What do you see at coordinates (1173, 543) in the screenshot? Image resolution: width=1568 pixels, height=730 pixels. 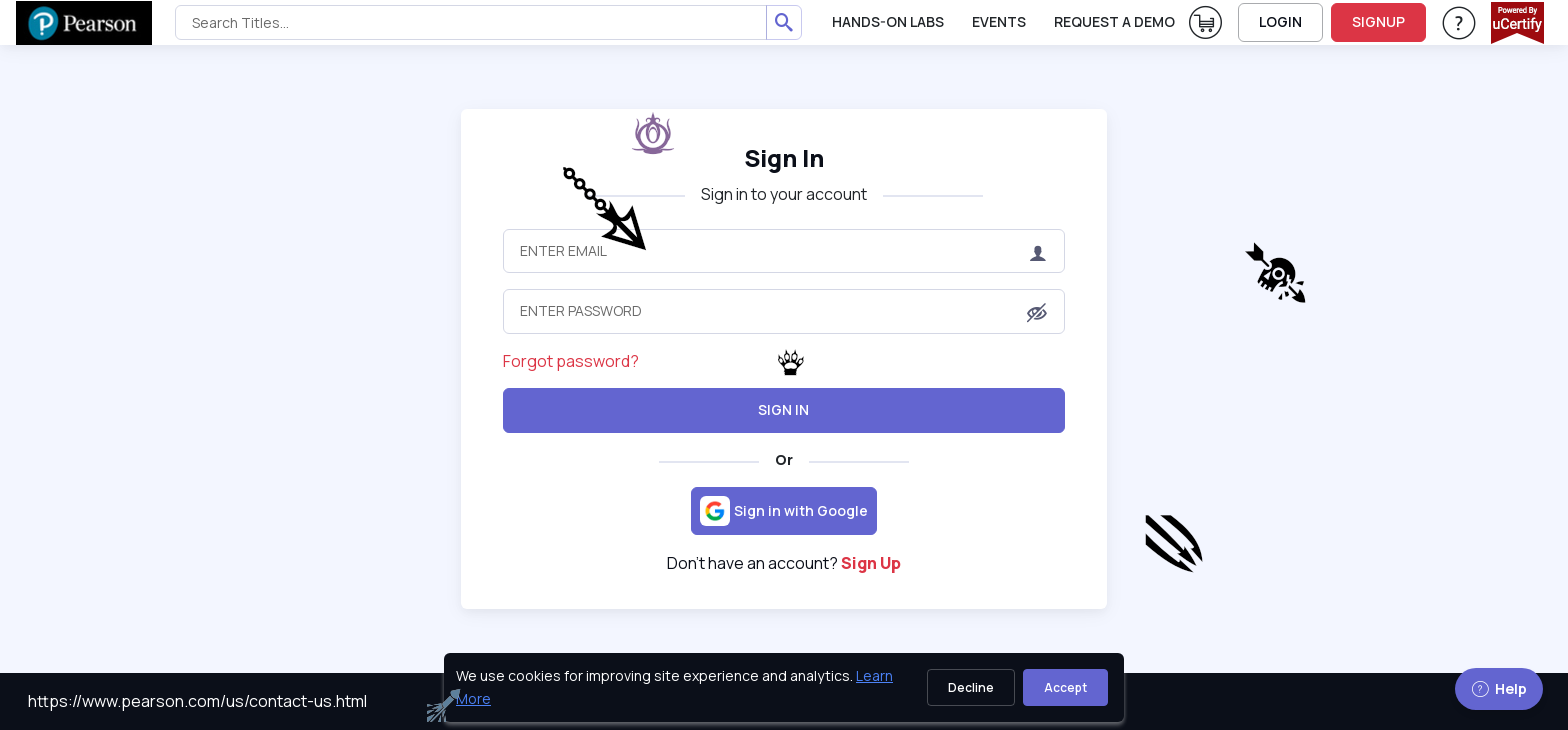 I see `fishing equipment or tackle inventory` at bounding box center [1173, 543].